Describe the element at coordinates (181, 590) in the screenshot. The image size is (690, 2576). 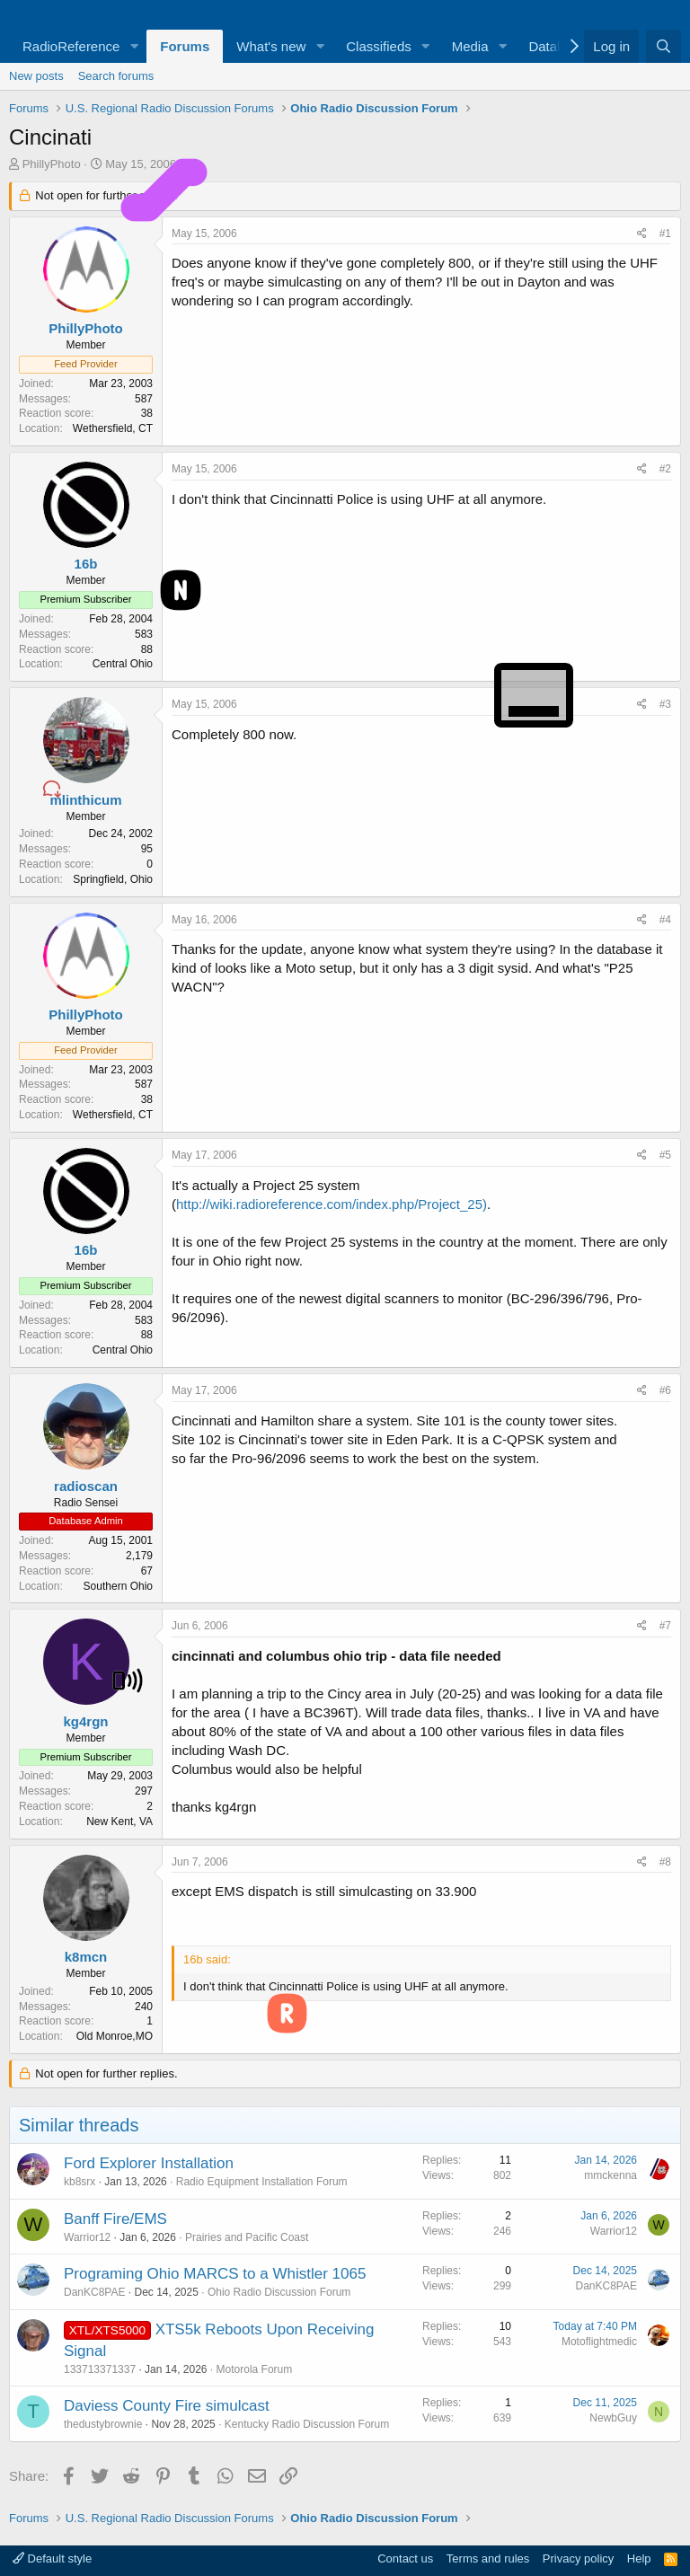
I see `indicates an item starting with the letter N` at that location.